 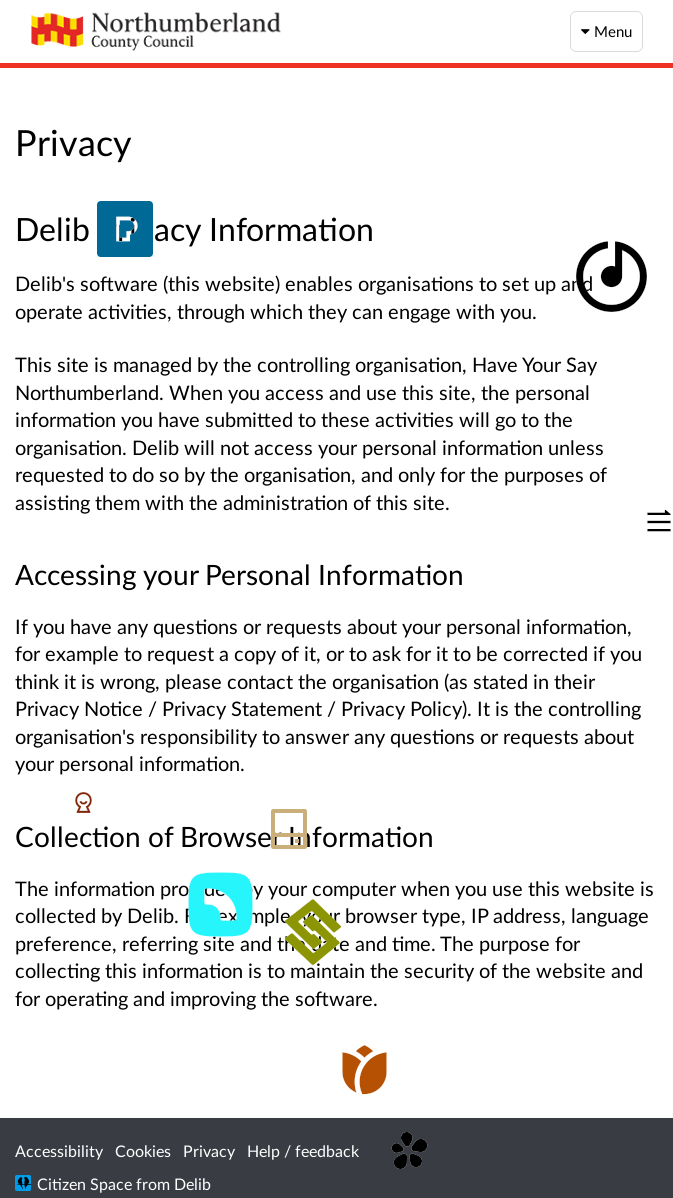 What do you see at coordinates (220, 904) in the screenshot?
I see `open Spectrum community app` at bounding box center [220, 904].